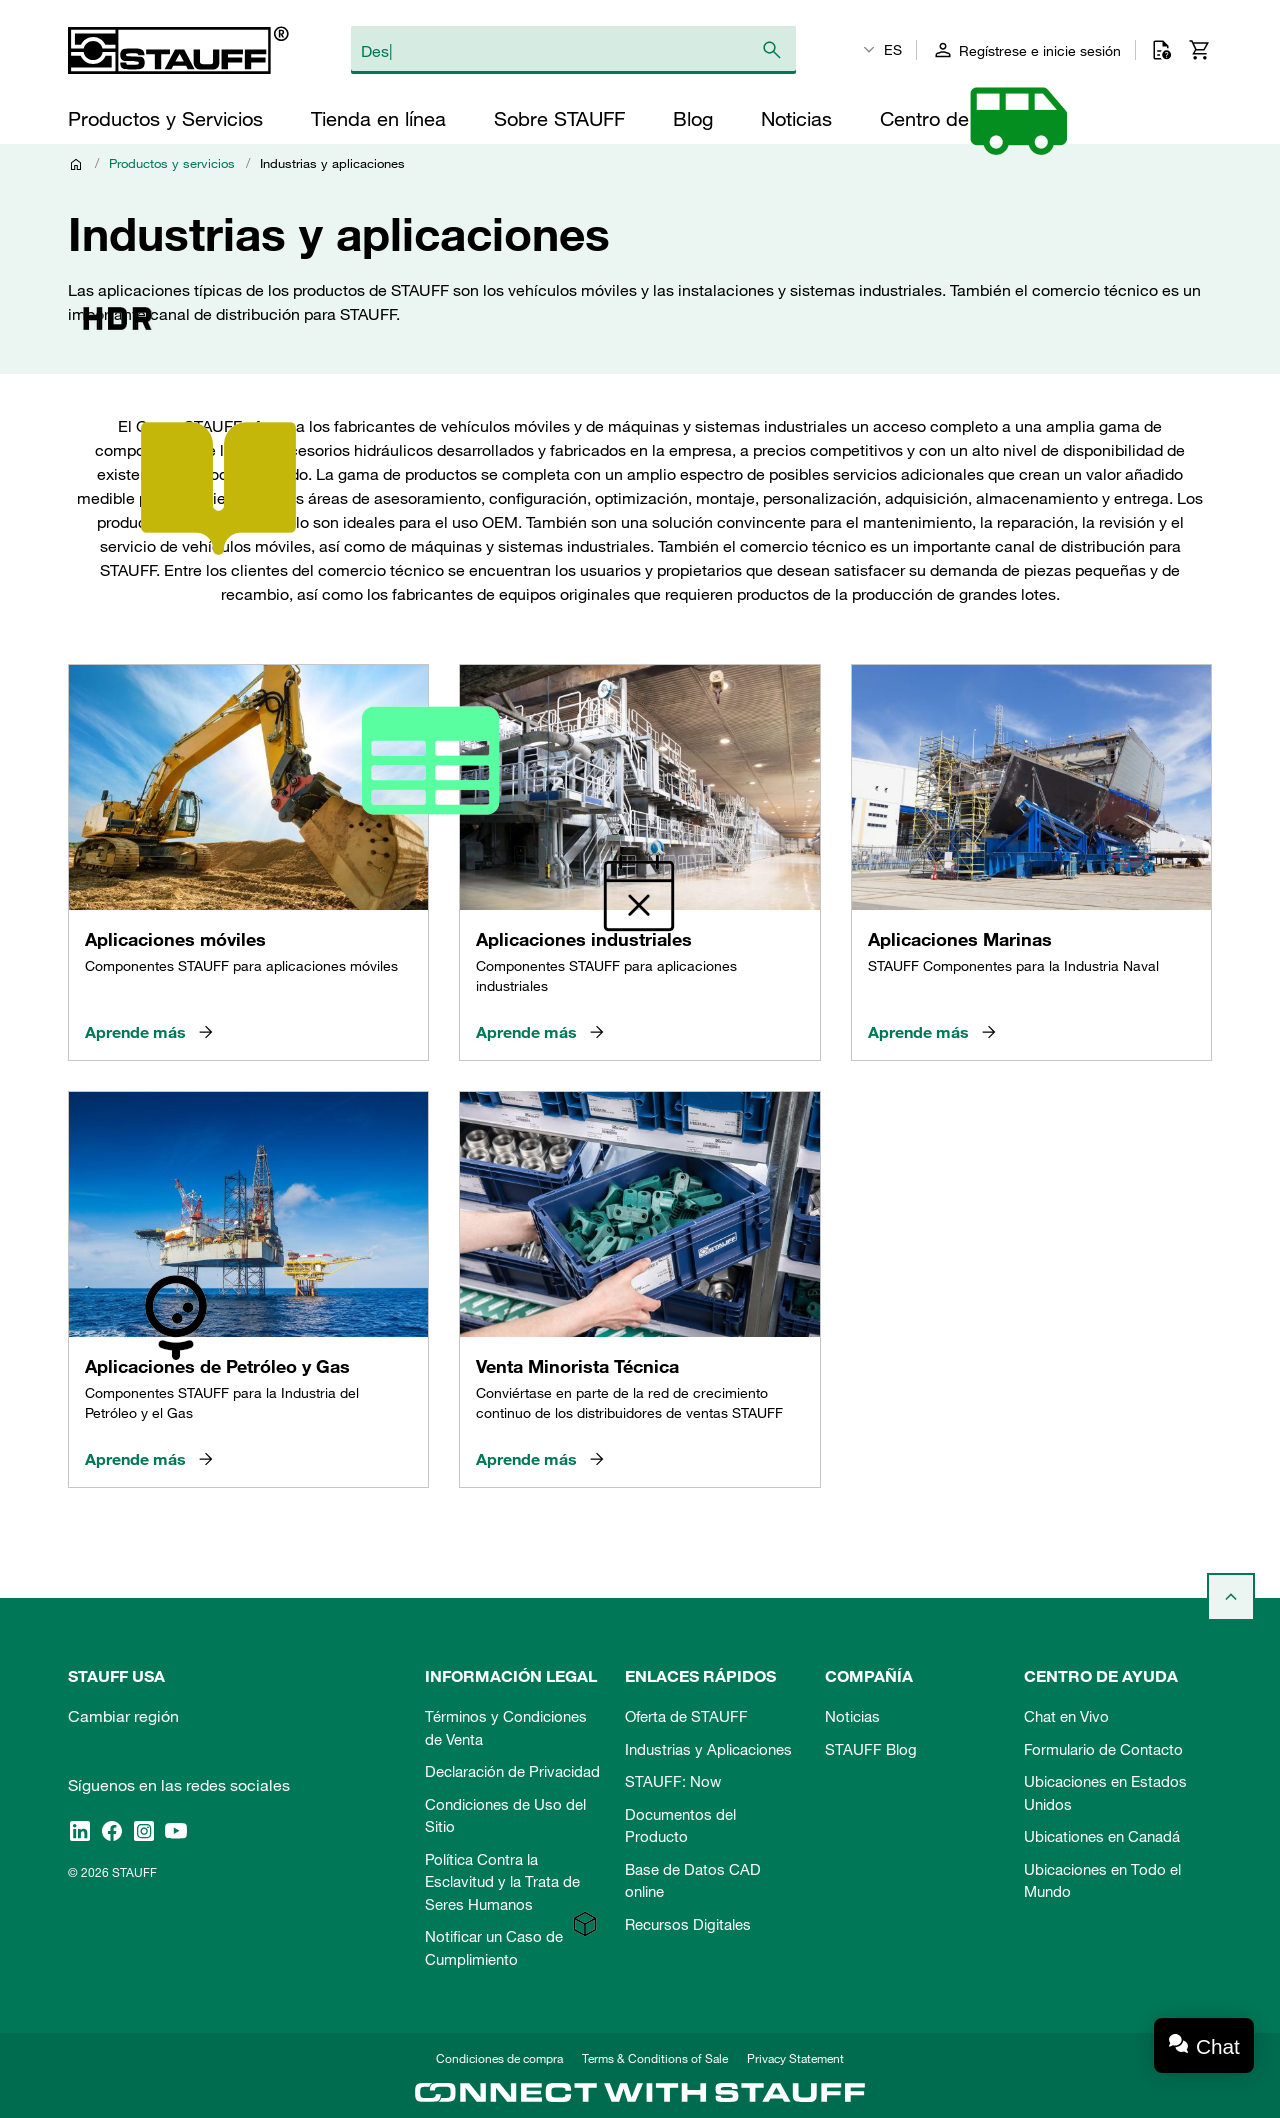 This screenshot has height=2118, width=1280. Describe the element at coordinates (585, 1924) in the screenshot. I see `view 3D model or object` at that location.